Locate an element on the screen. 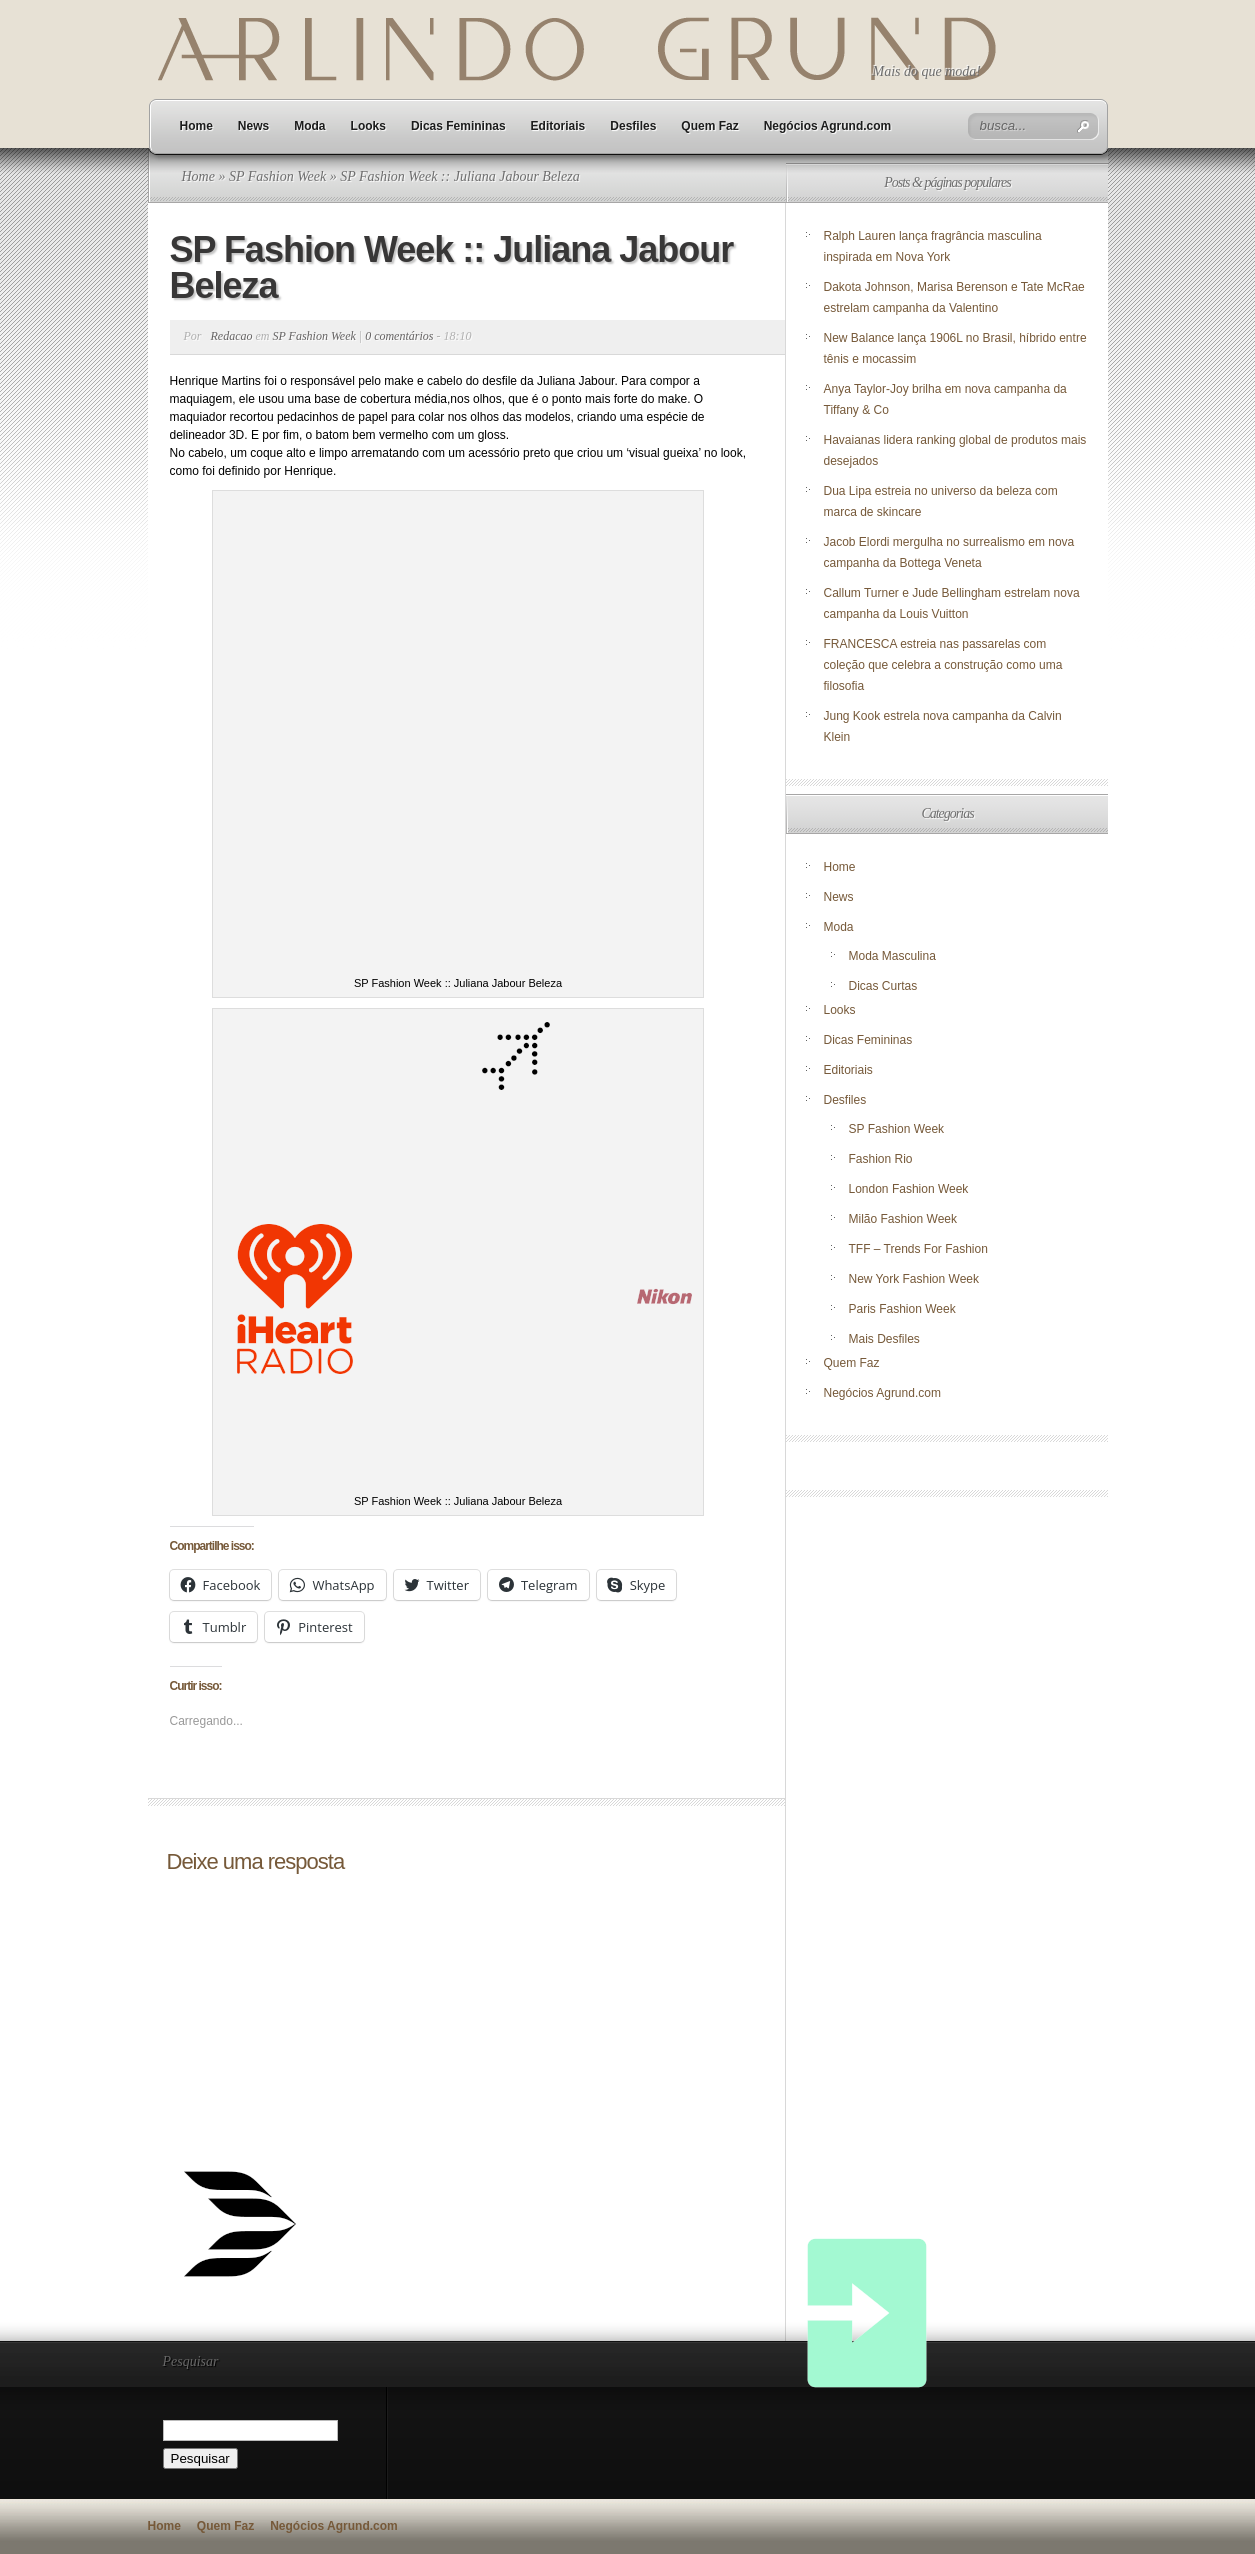 The width and height of the screenshot is (1255, 2554). open iHeartRadio app is located at coordinates (295, 1299).